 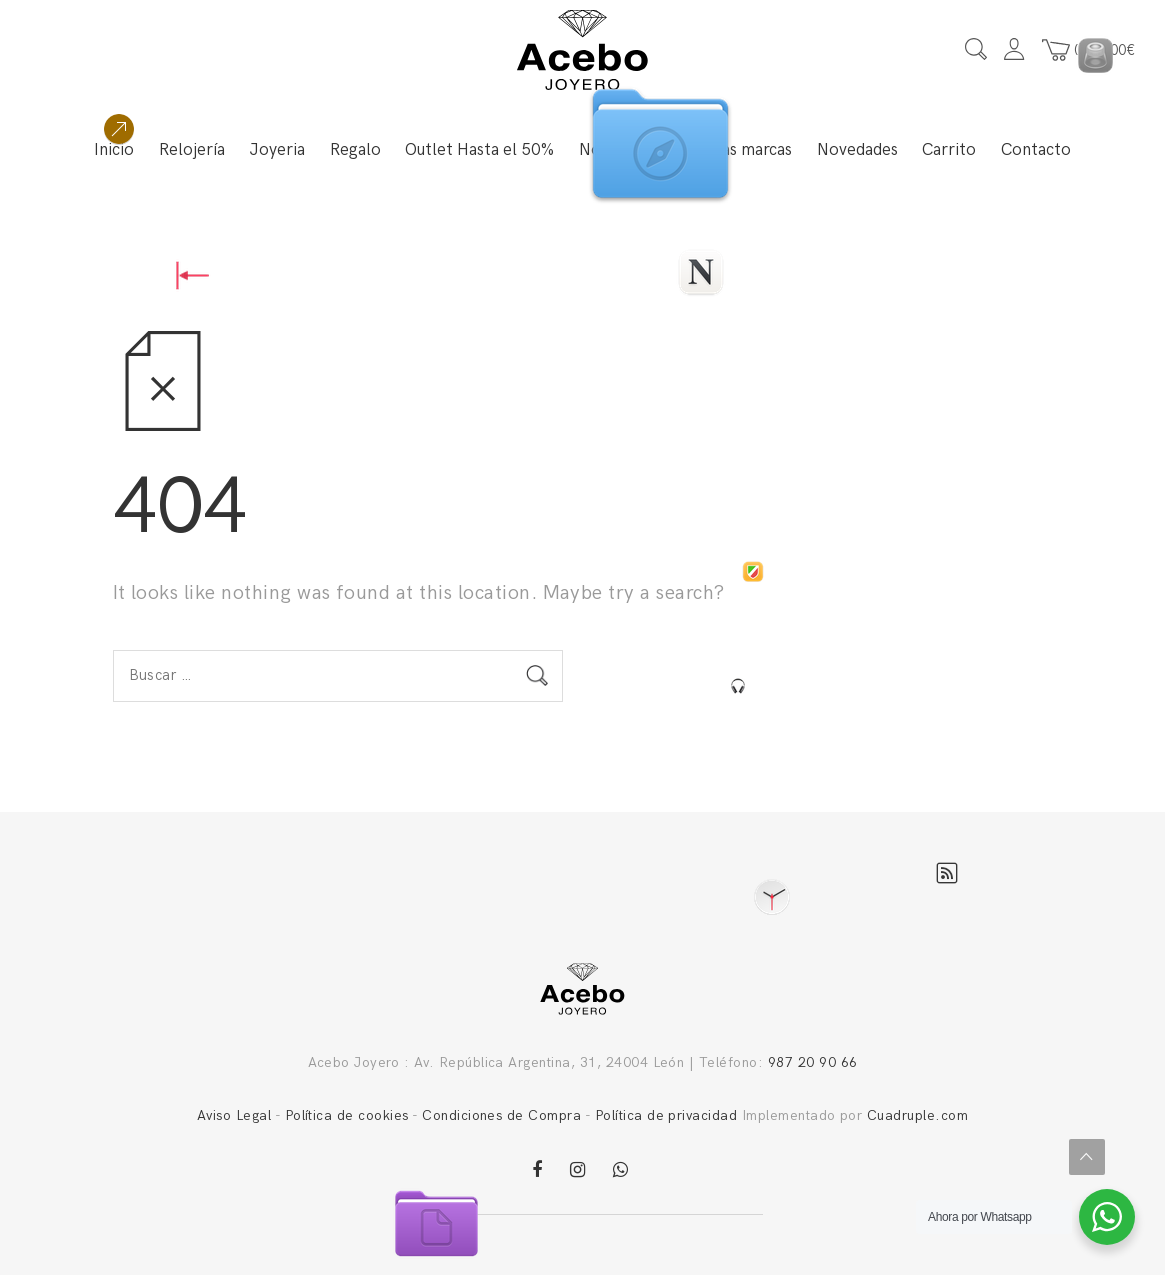 I want to click on go to the first item in a list or sequence, so click(x=192, y=275).